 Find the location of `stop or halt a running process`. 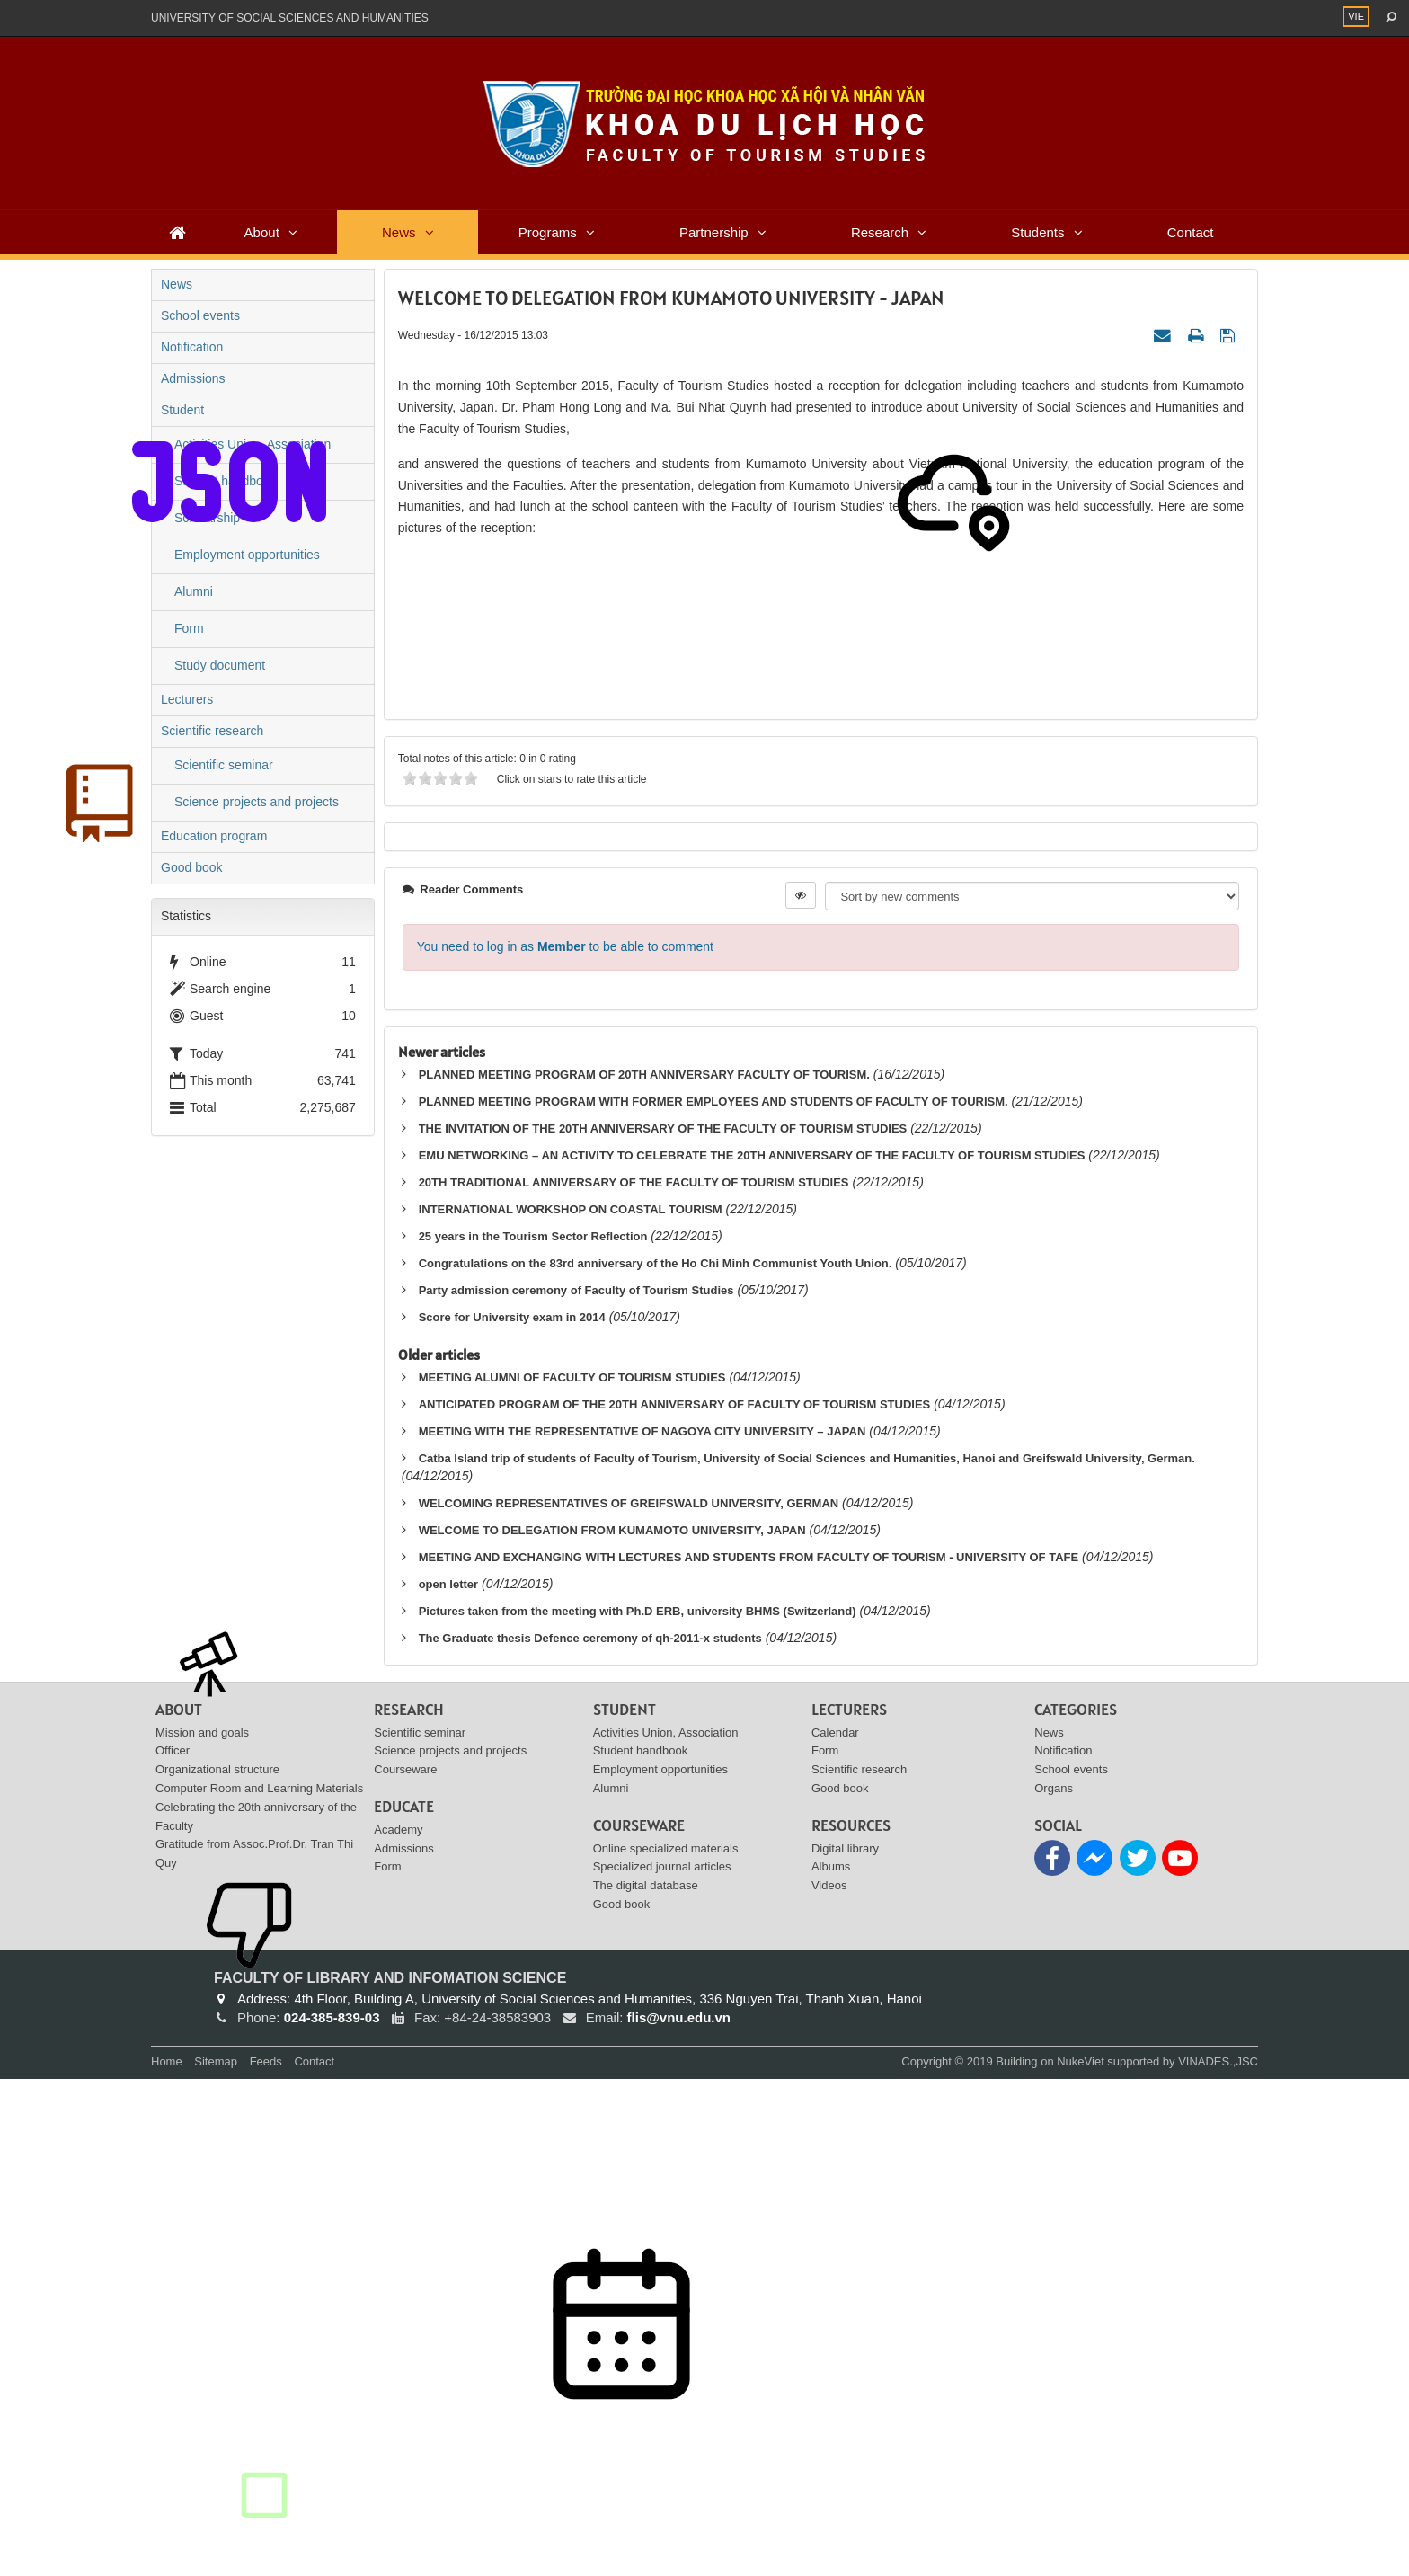

stop or halt a running process is located at coordinates (264, 2495).